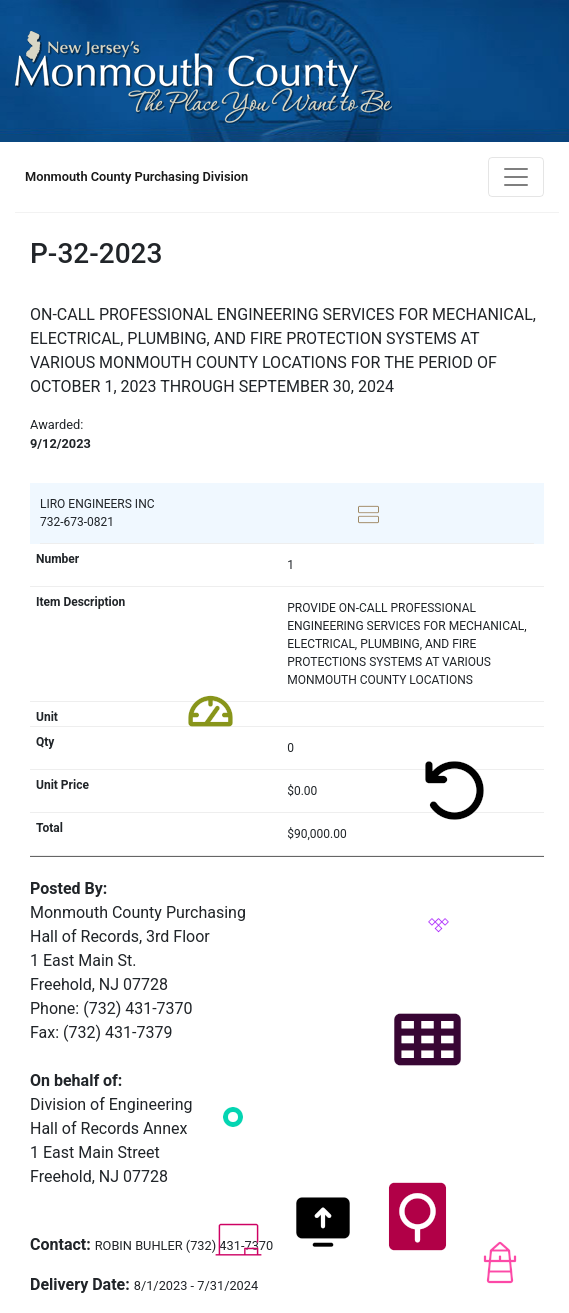 This screenshot has width=569, height=1313. I want to click on view performance metrics or speed, so click(210, 713).